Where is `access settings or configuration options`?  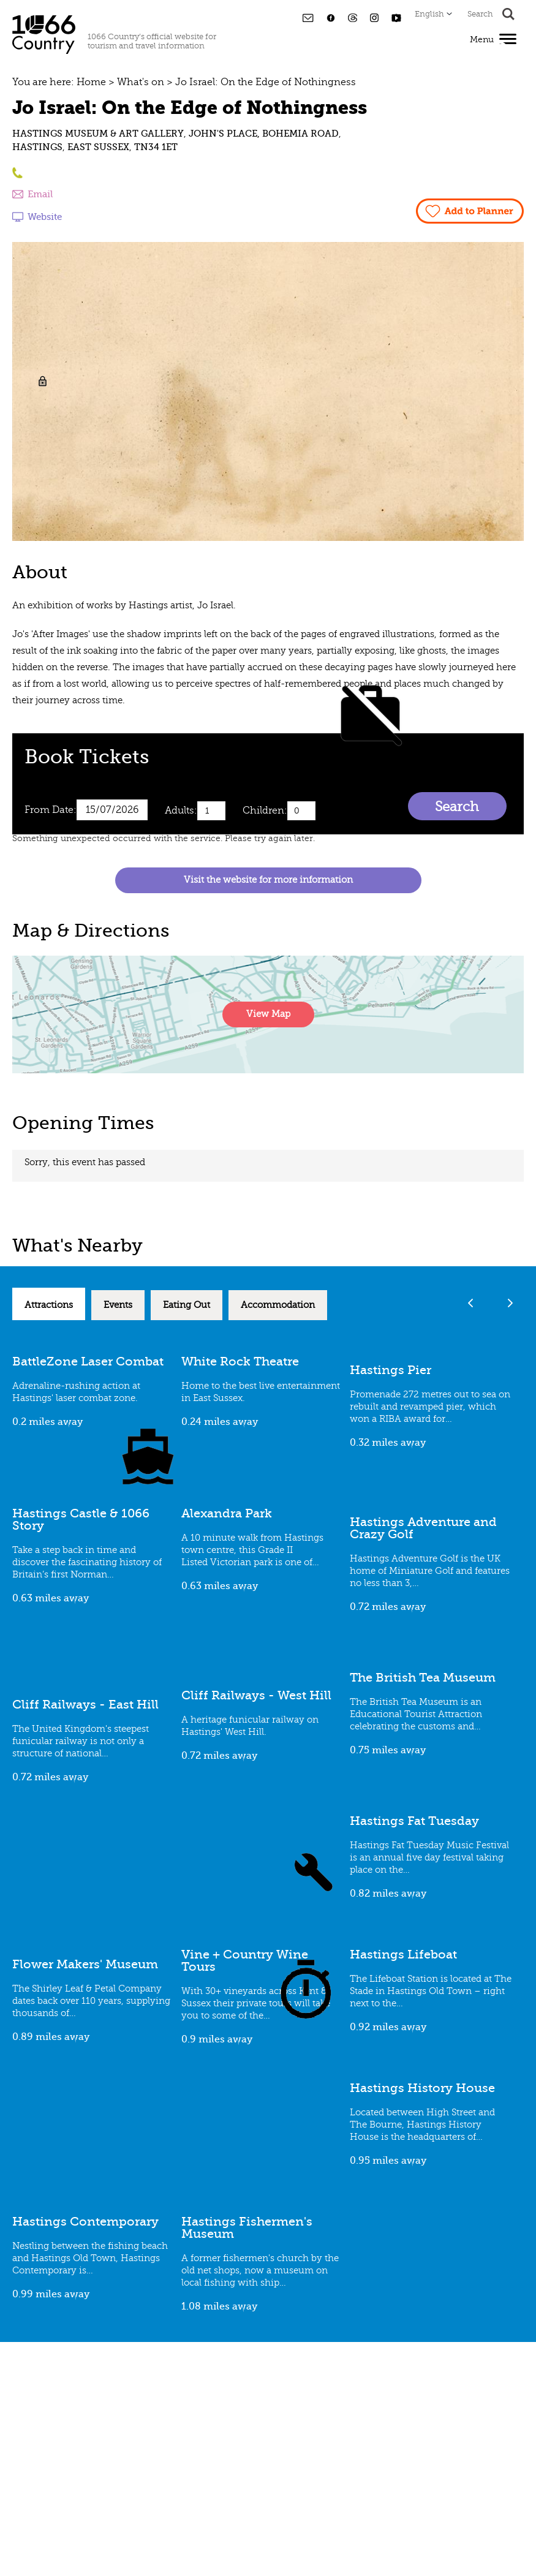 access settings or configuration options is located at coordinates (314, 1873).